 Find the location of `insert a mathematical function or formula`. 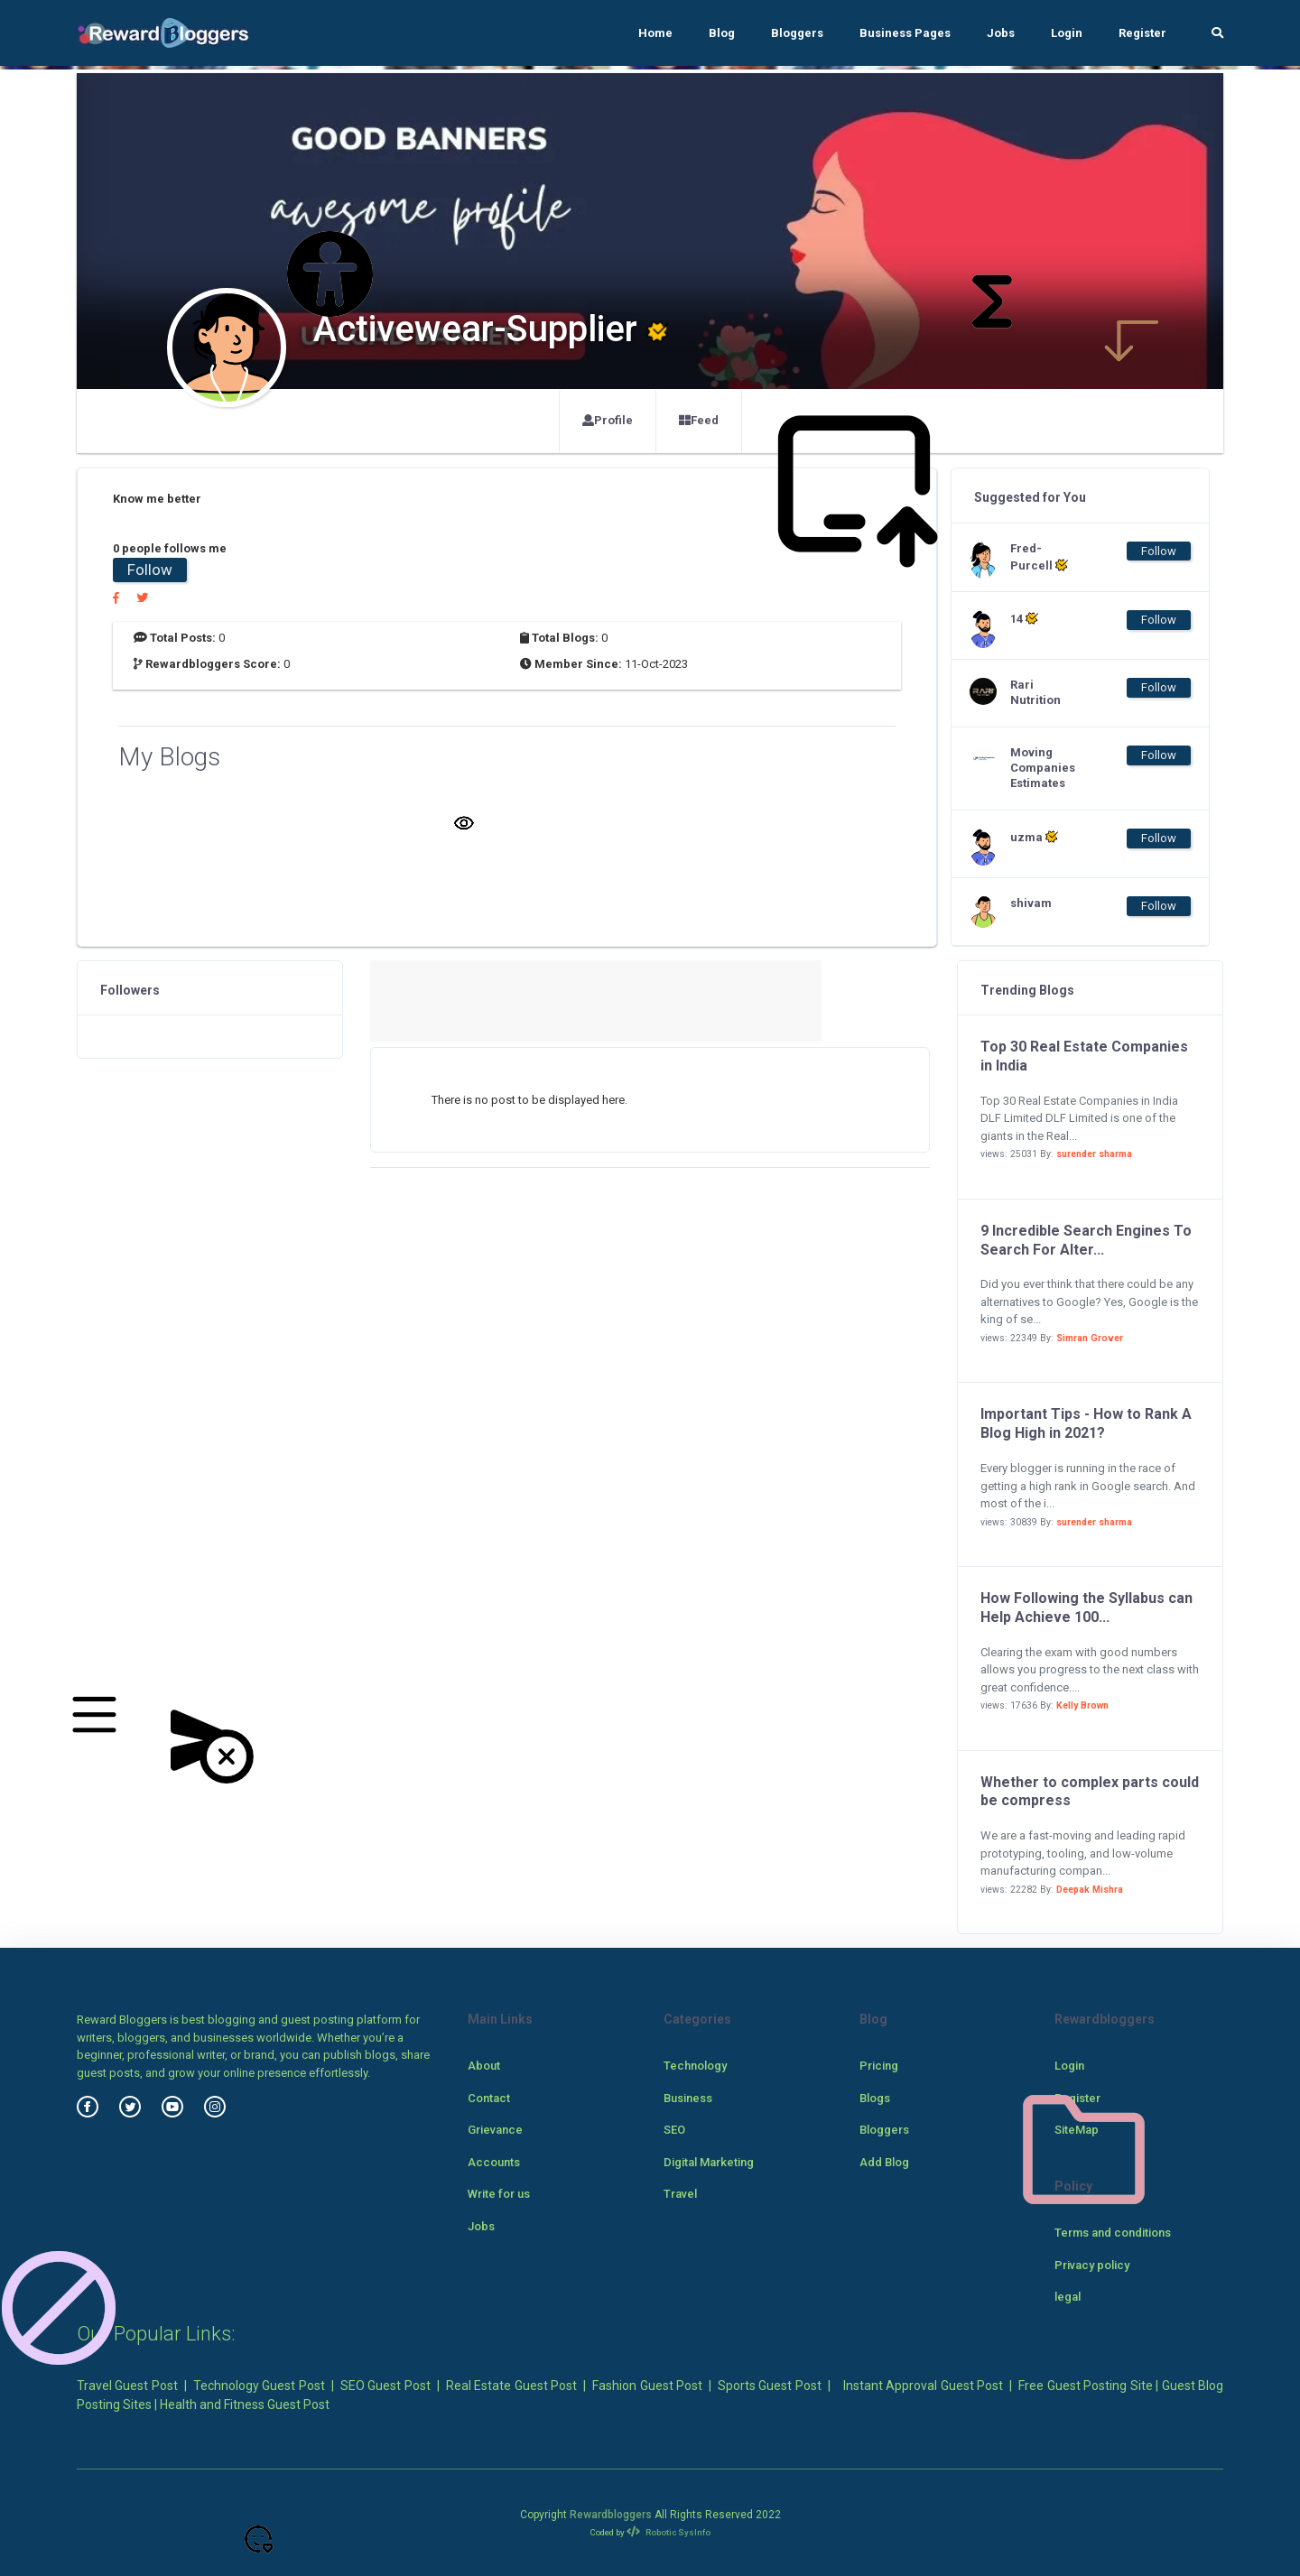

insert a mathematical function or formula is located at coordinates (992, 301).